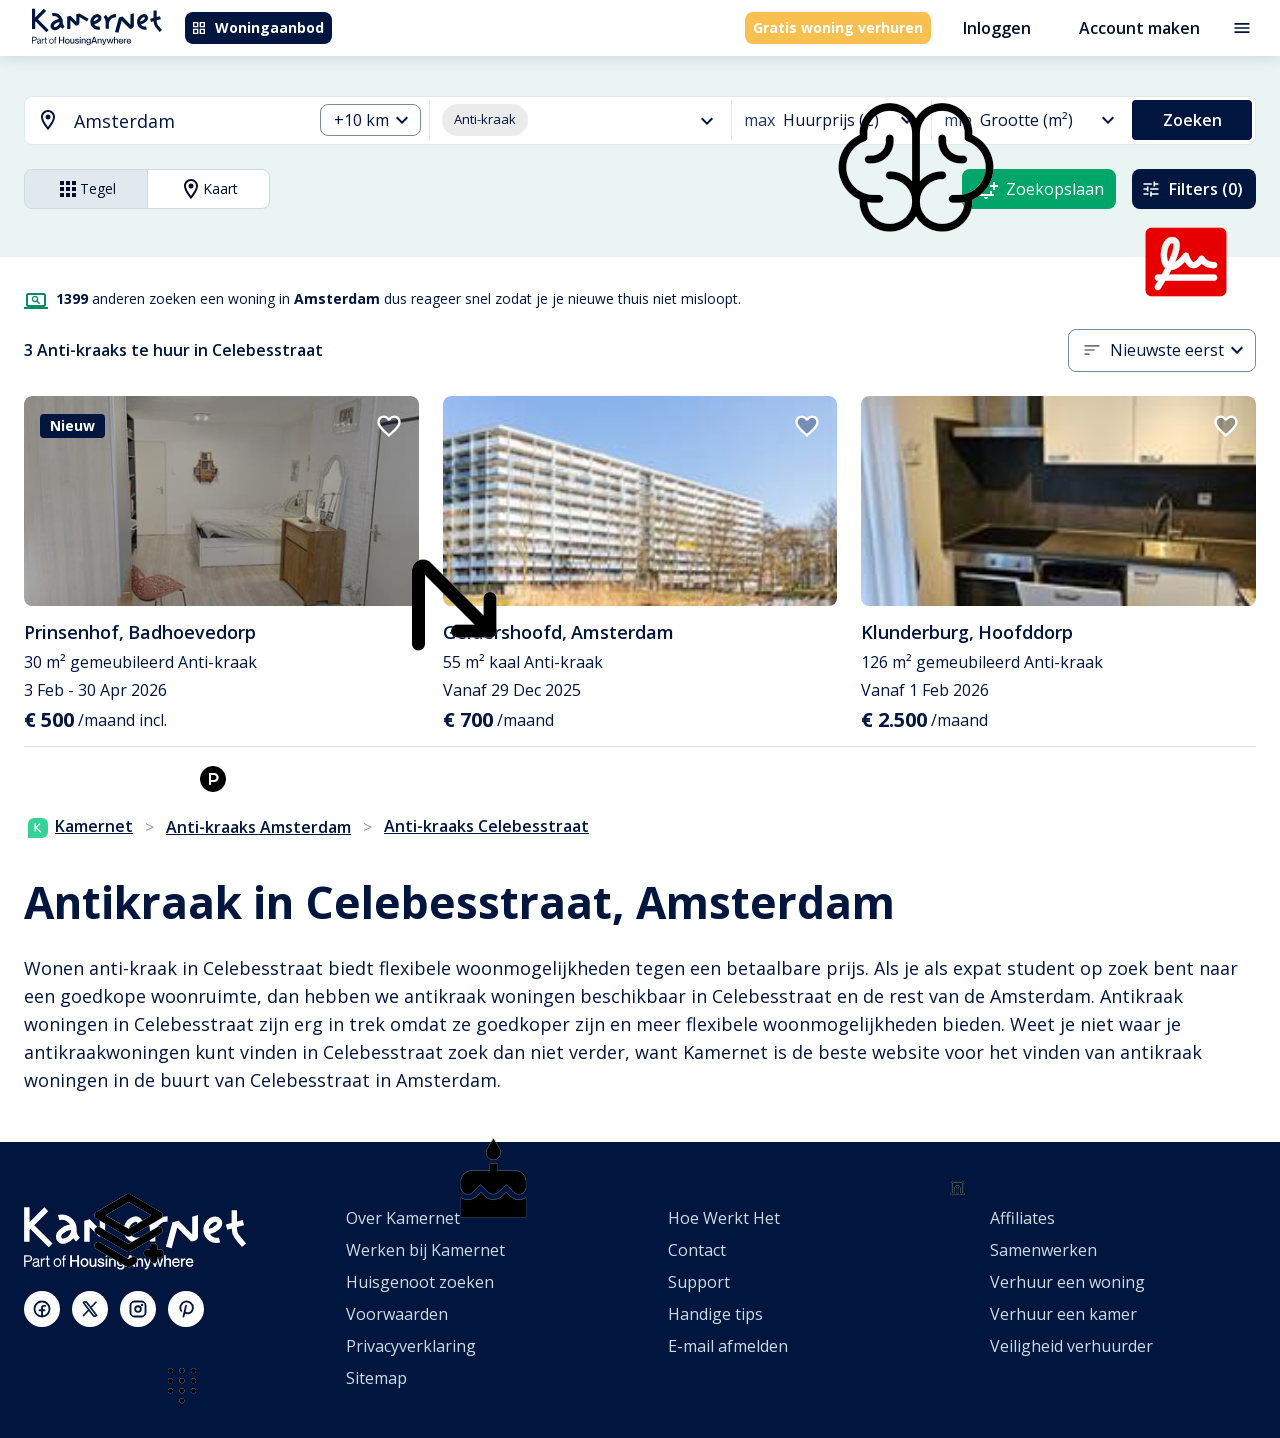  I want to click on add your signature to a document, so click(1186, 262).